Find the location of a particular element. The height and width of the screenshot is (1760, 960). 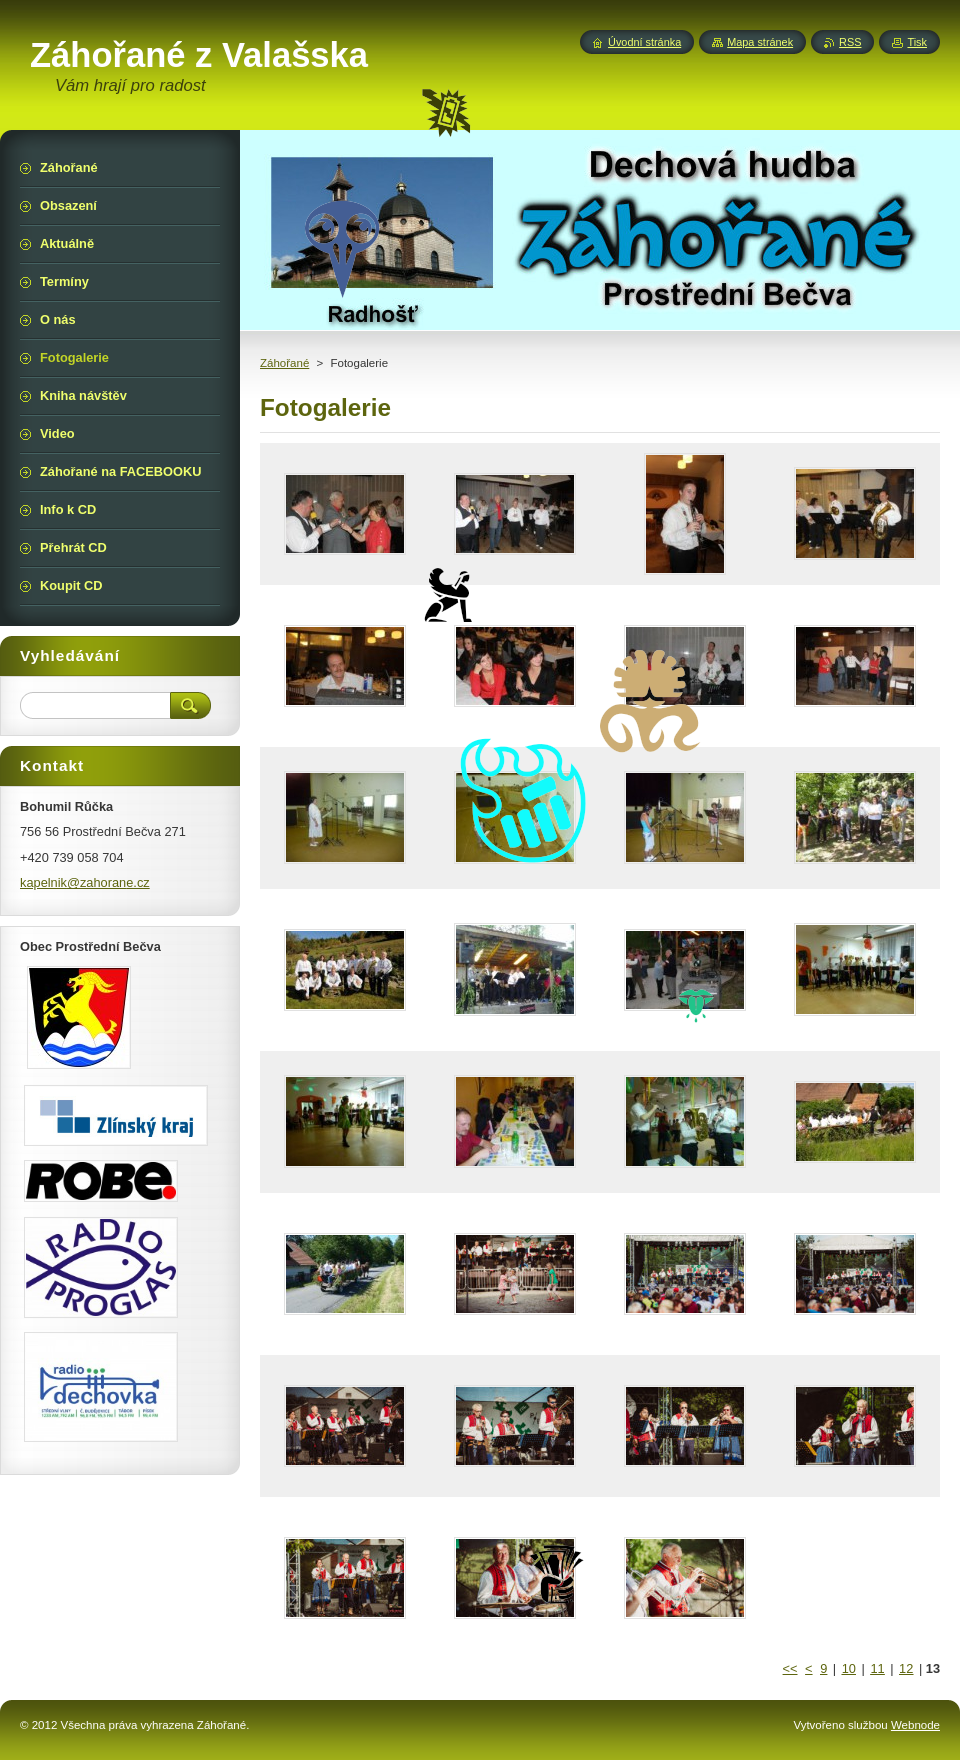

make a purchase or payment is located at coordinates (556, 1574).